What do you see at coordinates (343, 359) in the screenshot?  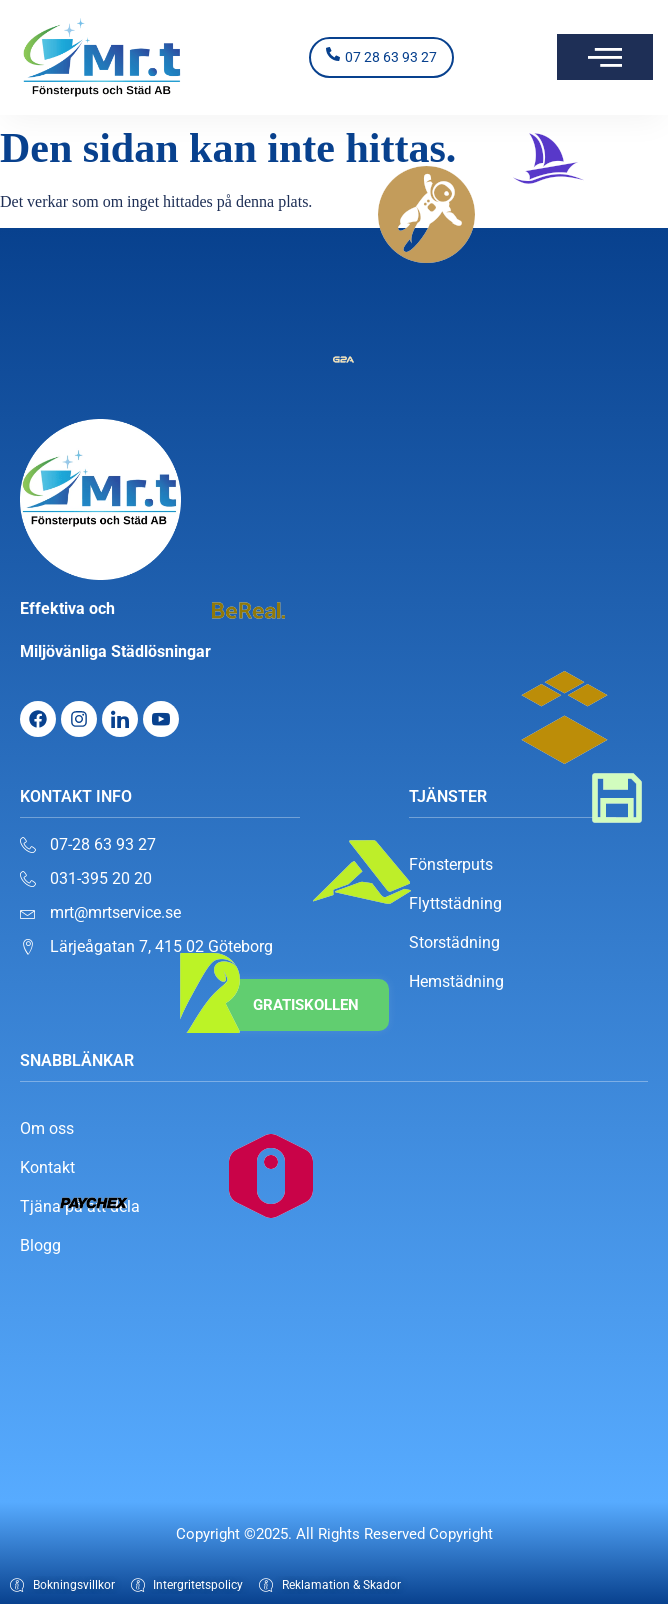 I see `visit the G2A gaming marketplace` at bounding box center [343, 359].